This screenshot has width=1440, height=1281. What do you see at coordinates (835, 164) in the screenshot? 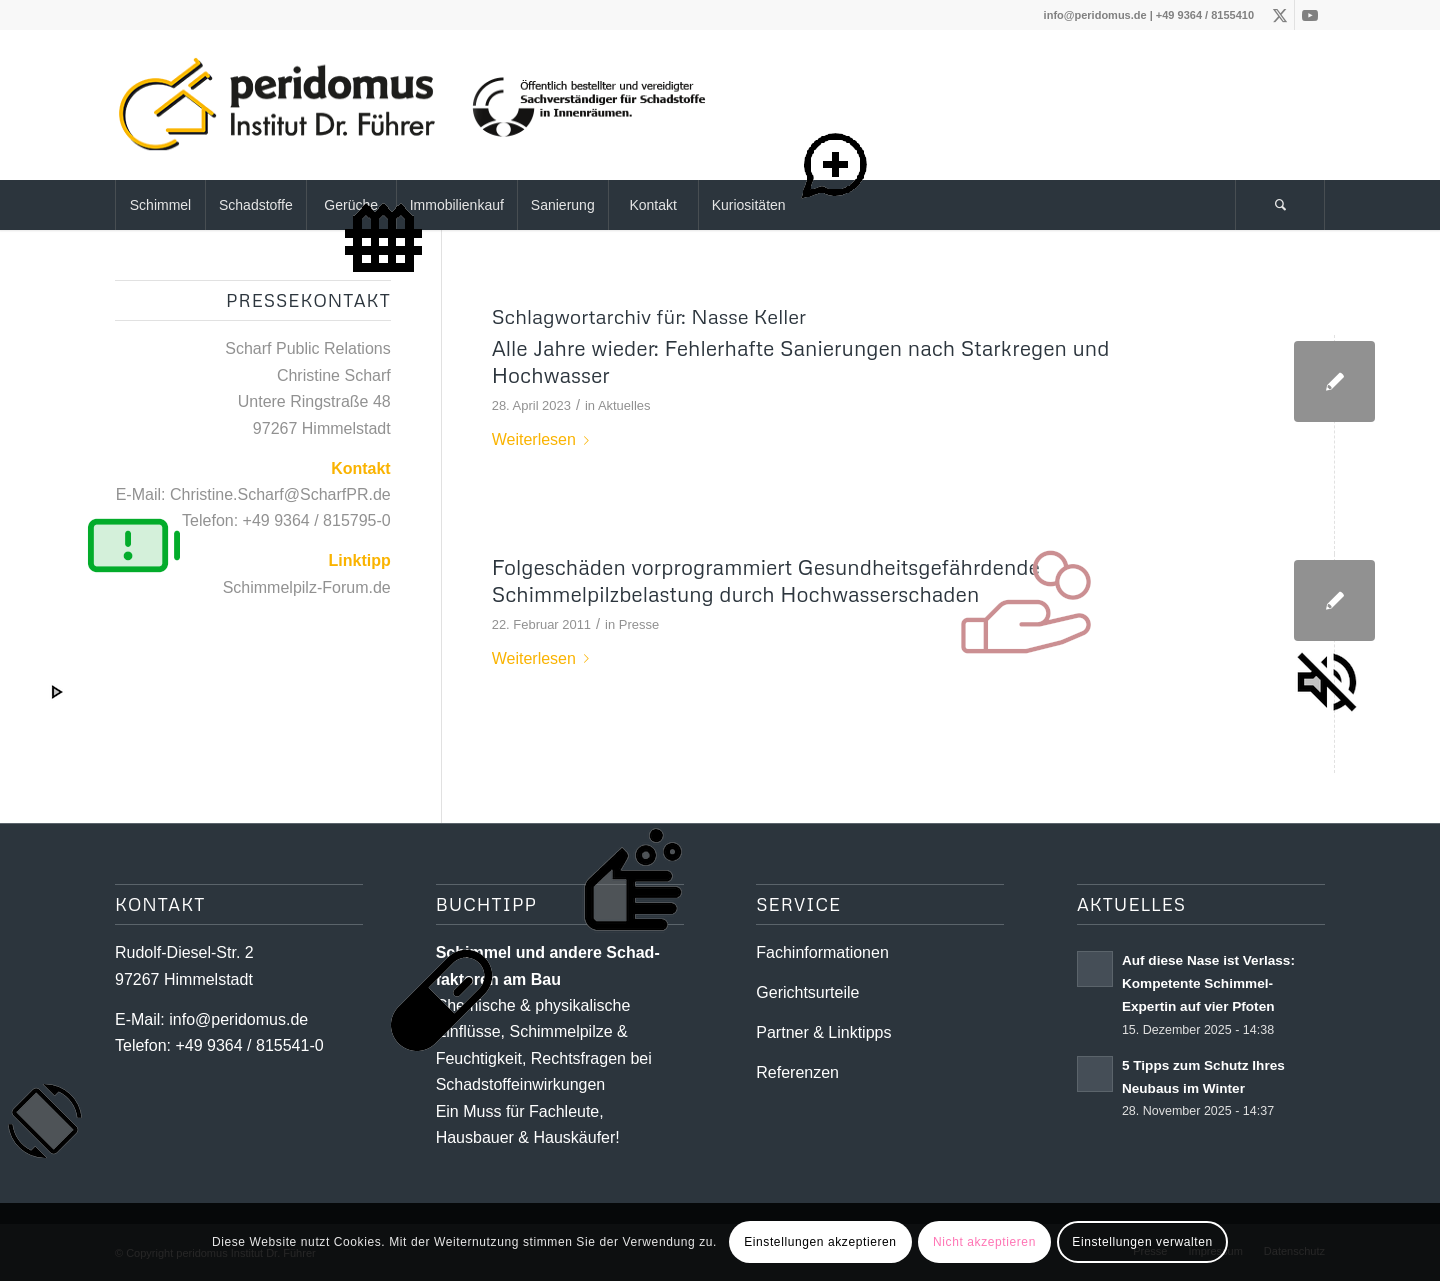
I see `add a review or comment to a location` at bounding box center [835, 164].